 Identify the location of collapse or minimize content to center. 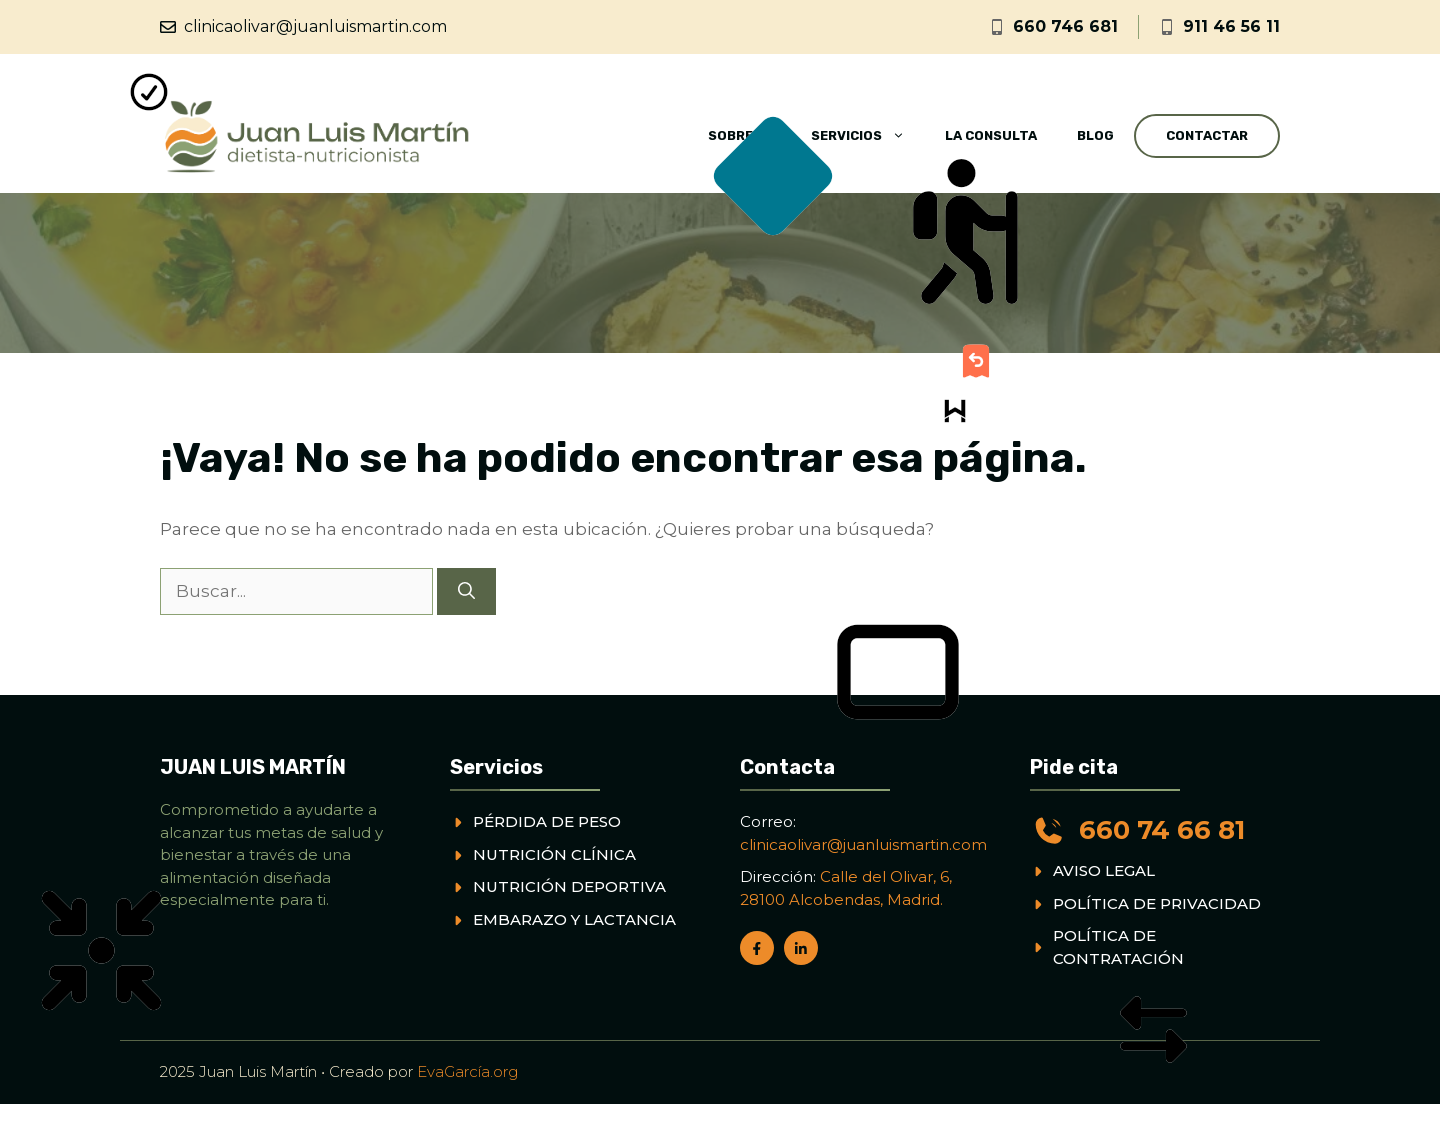
(101, 950).